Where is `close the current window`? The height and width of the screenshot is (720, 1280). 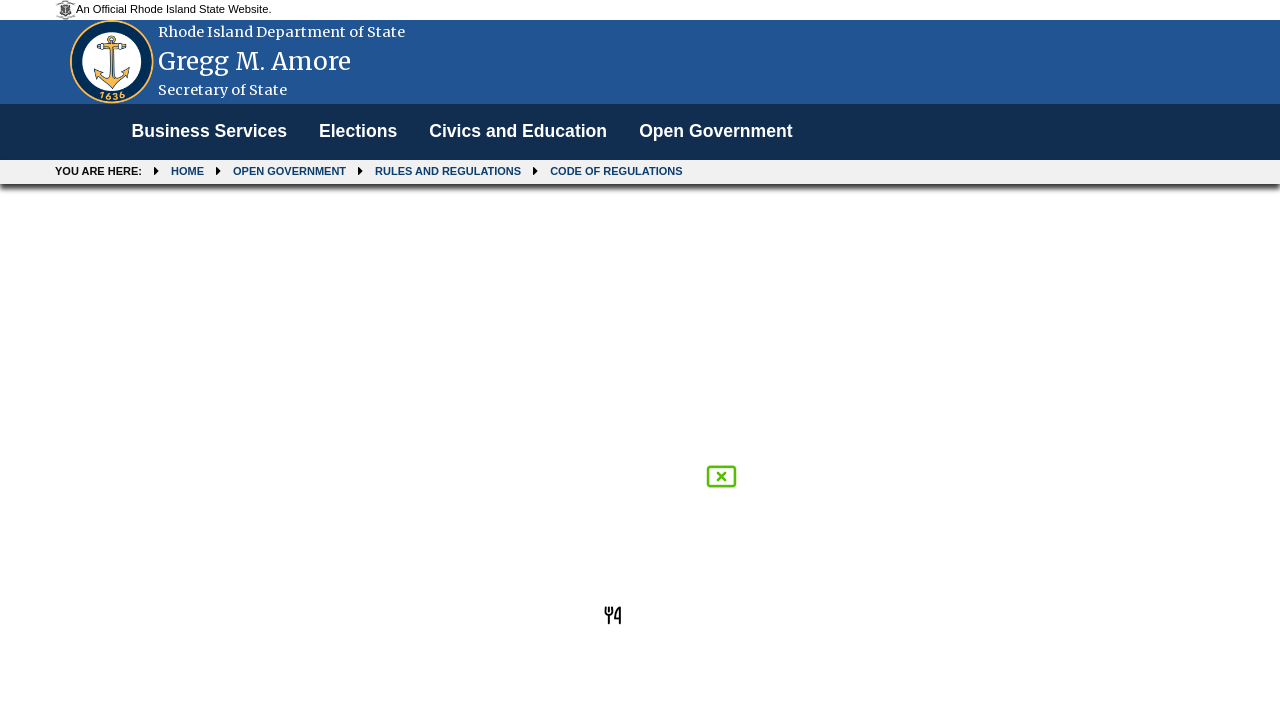 close the current window is located at coordinates (721, 476).